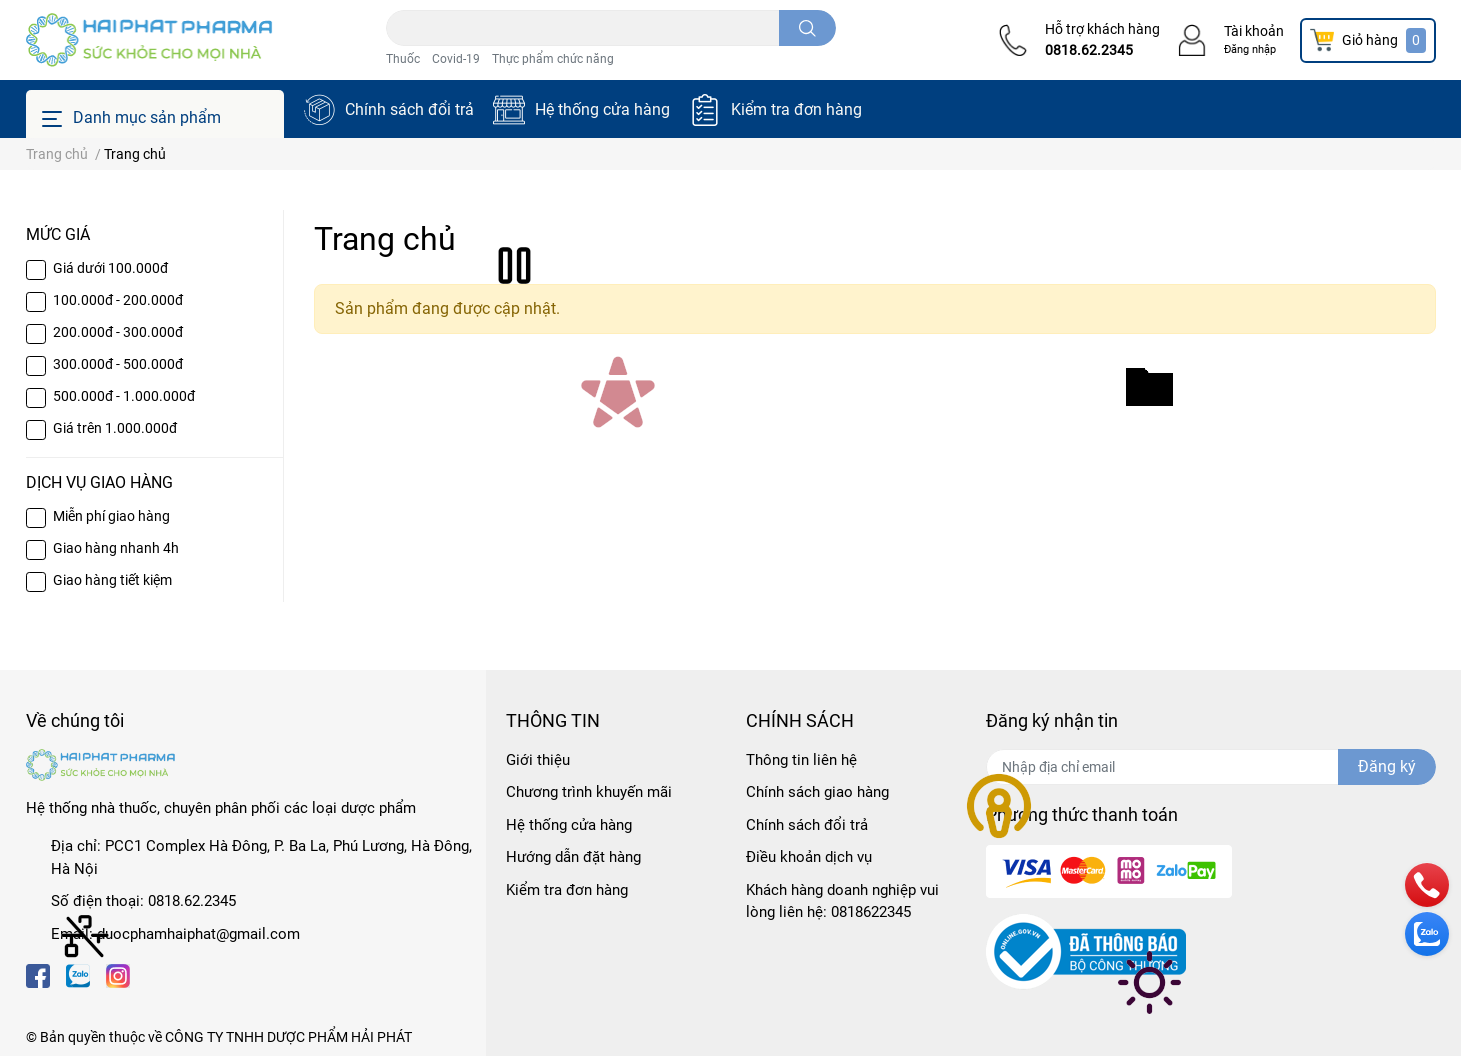 The image size is (1461, 1056). I want to click on network connection unavailable, so click(85, 937).